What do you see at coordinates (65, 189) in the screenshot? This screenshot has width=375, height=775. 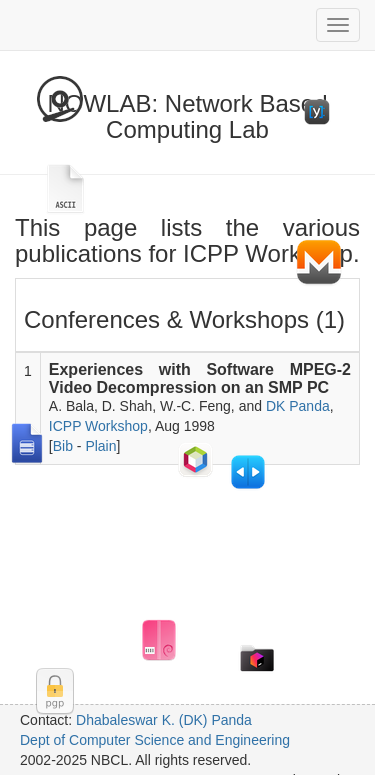 I see `a plain text or ascii file type indicator` at bounding box center [65, 189].